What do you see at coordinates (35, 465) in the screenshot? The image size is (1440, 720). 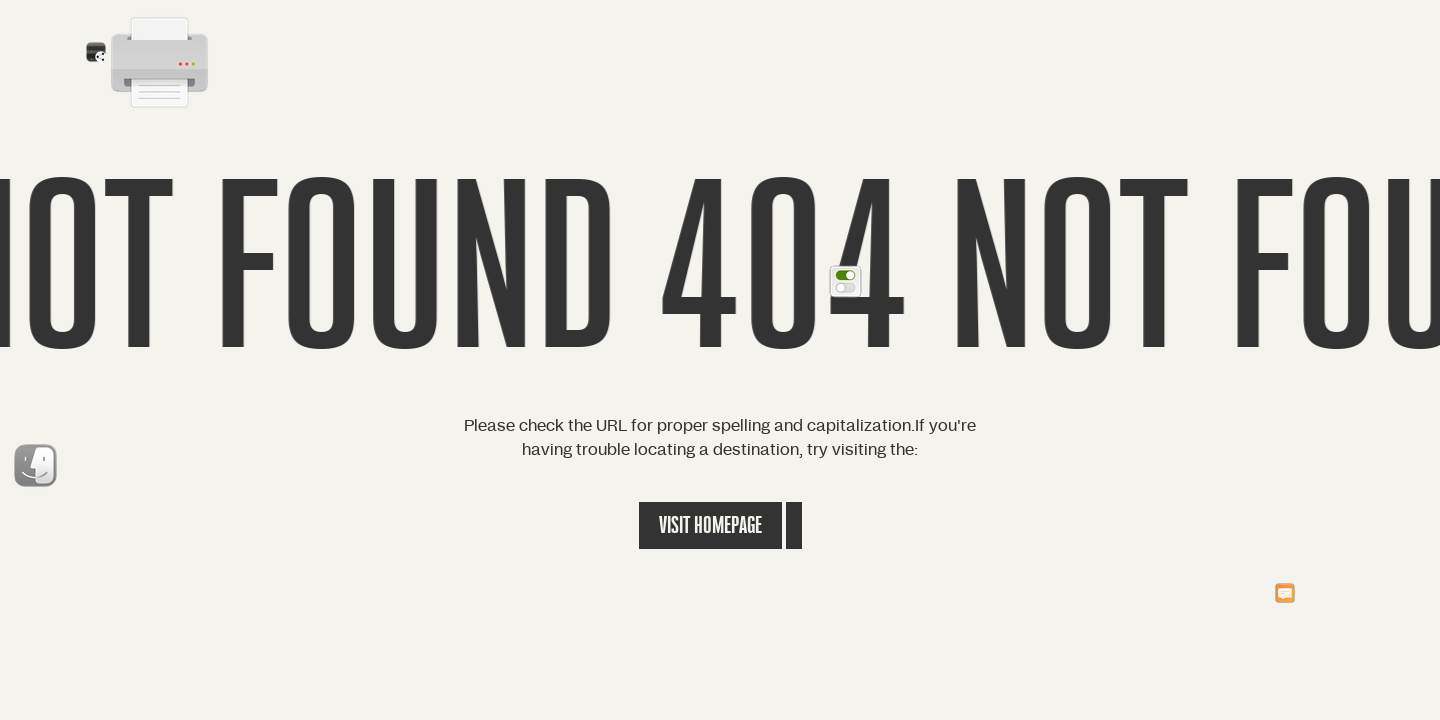 I see `open Finder to browse files and folders` at bounding box center [35, 465].